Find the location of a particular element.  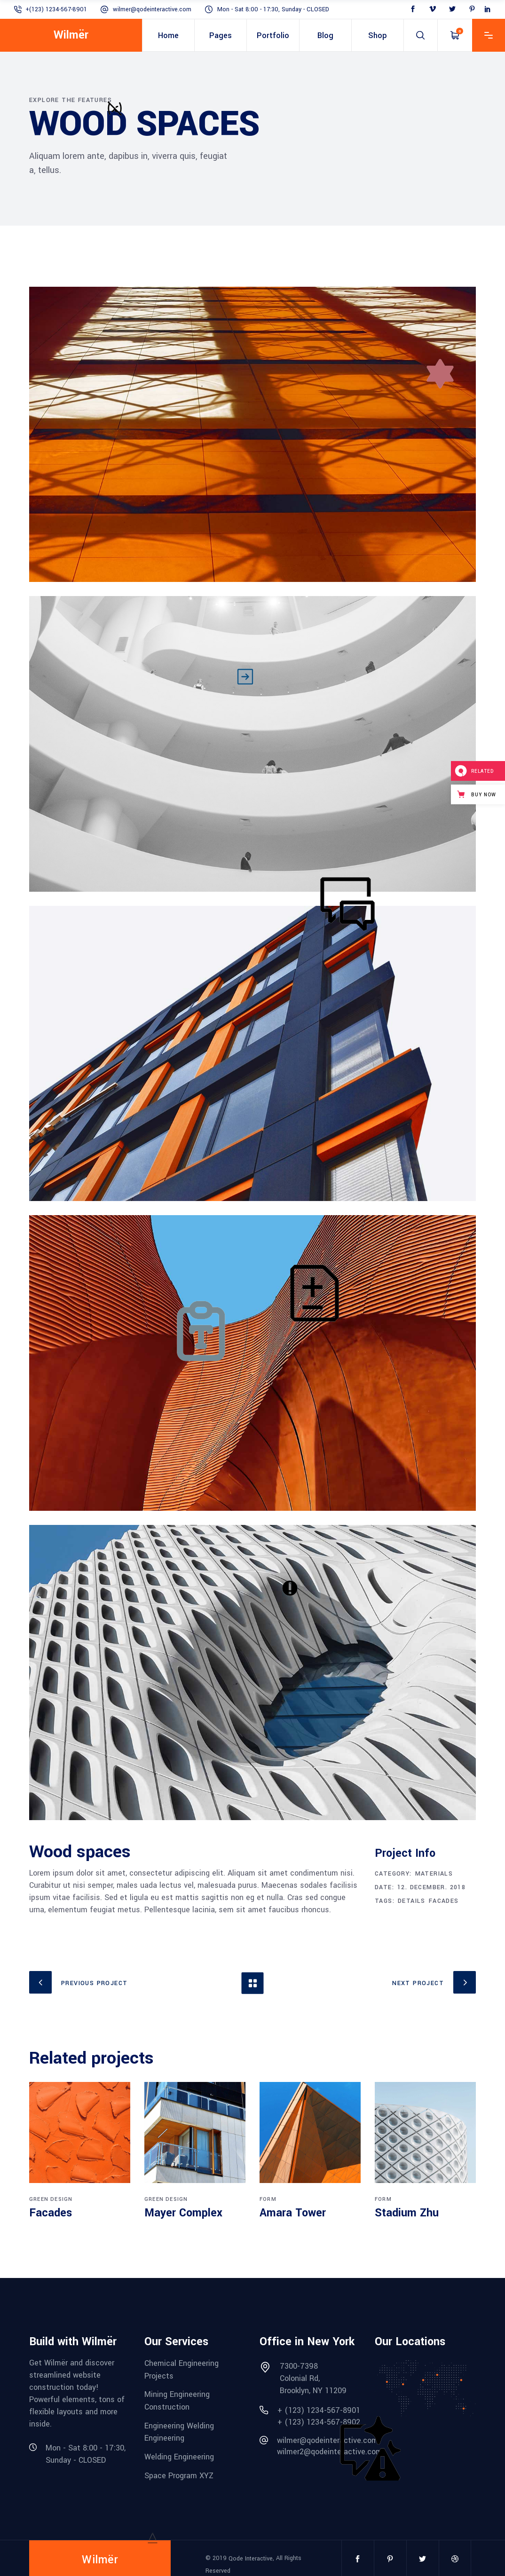

AI chat feature experiencing an issue or error is located at coordinates (368, 2448).